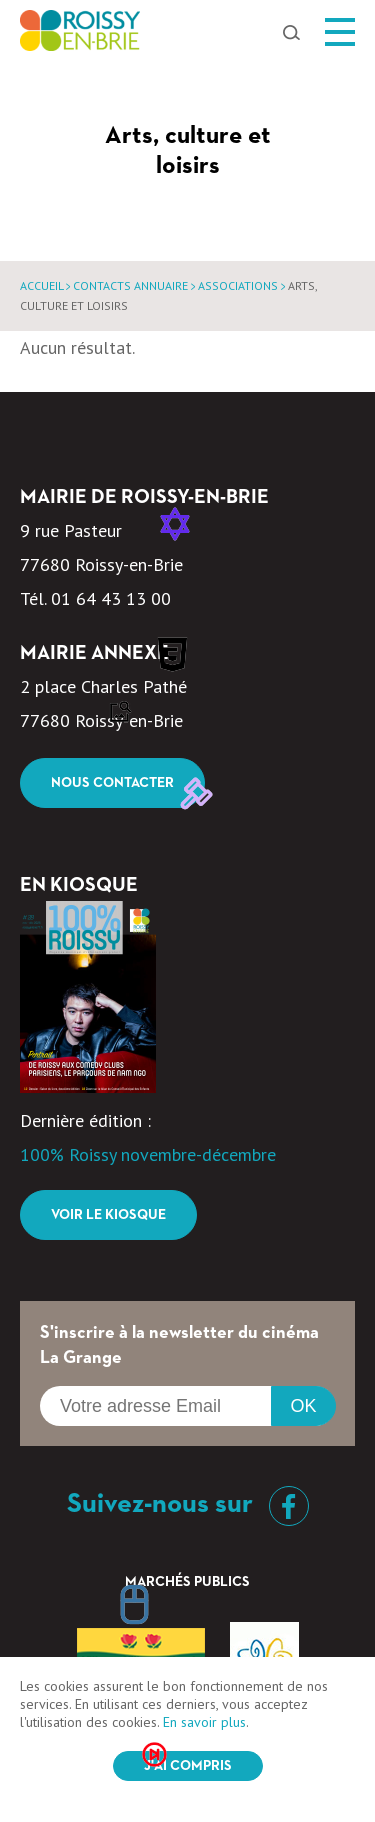 The width and height of the screenshot is (375, 1822). Describe the element at coordinates (195, 794) in the screenshot. I see `access legal or terms of service information` at that location.